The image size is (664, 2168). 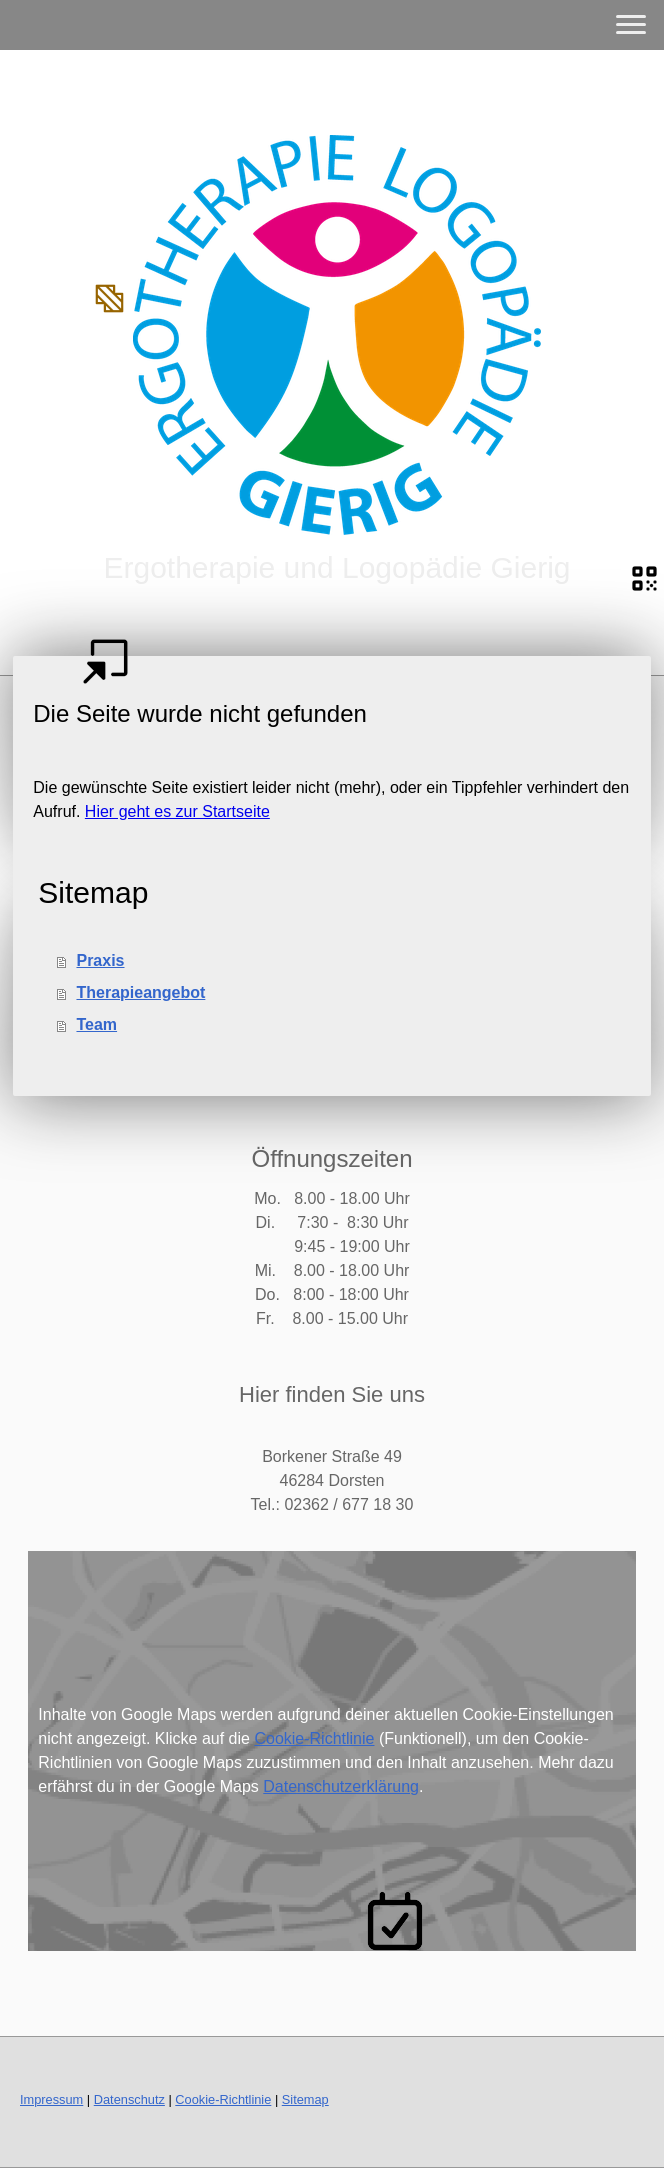 I want to click on confirm or complete a scheduled event, so click(x=395, y=1923).